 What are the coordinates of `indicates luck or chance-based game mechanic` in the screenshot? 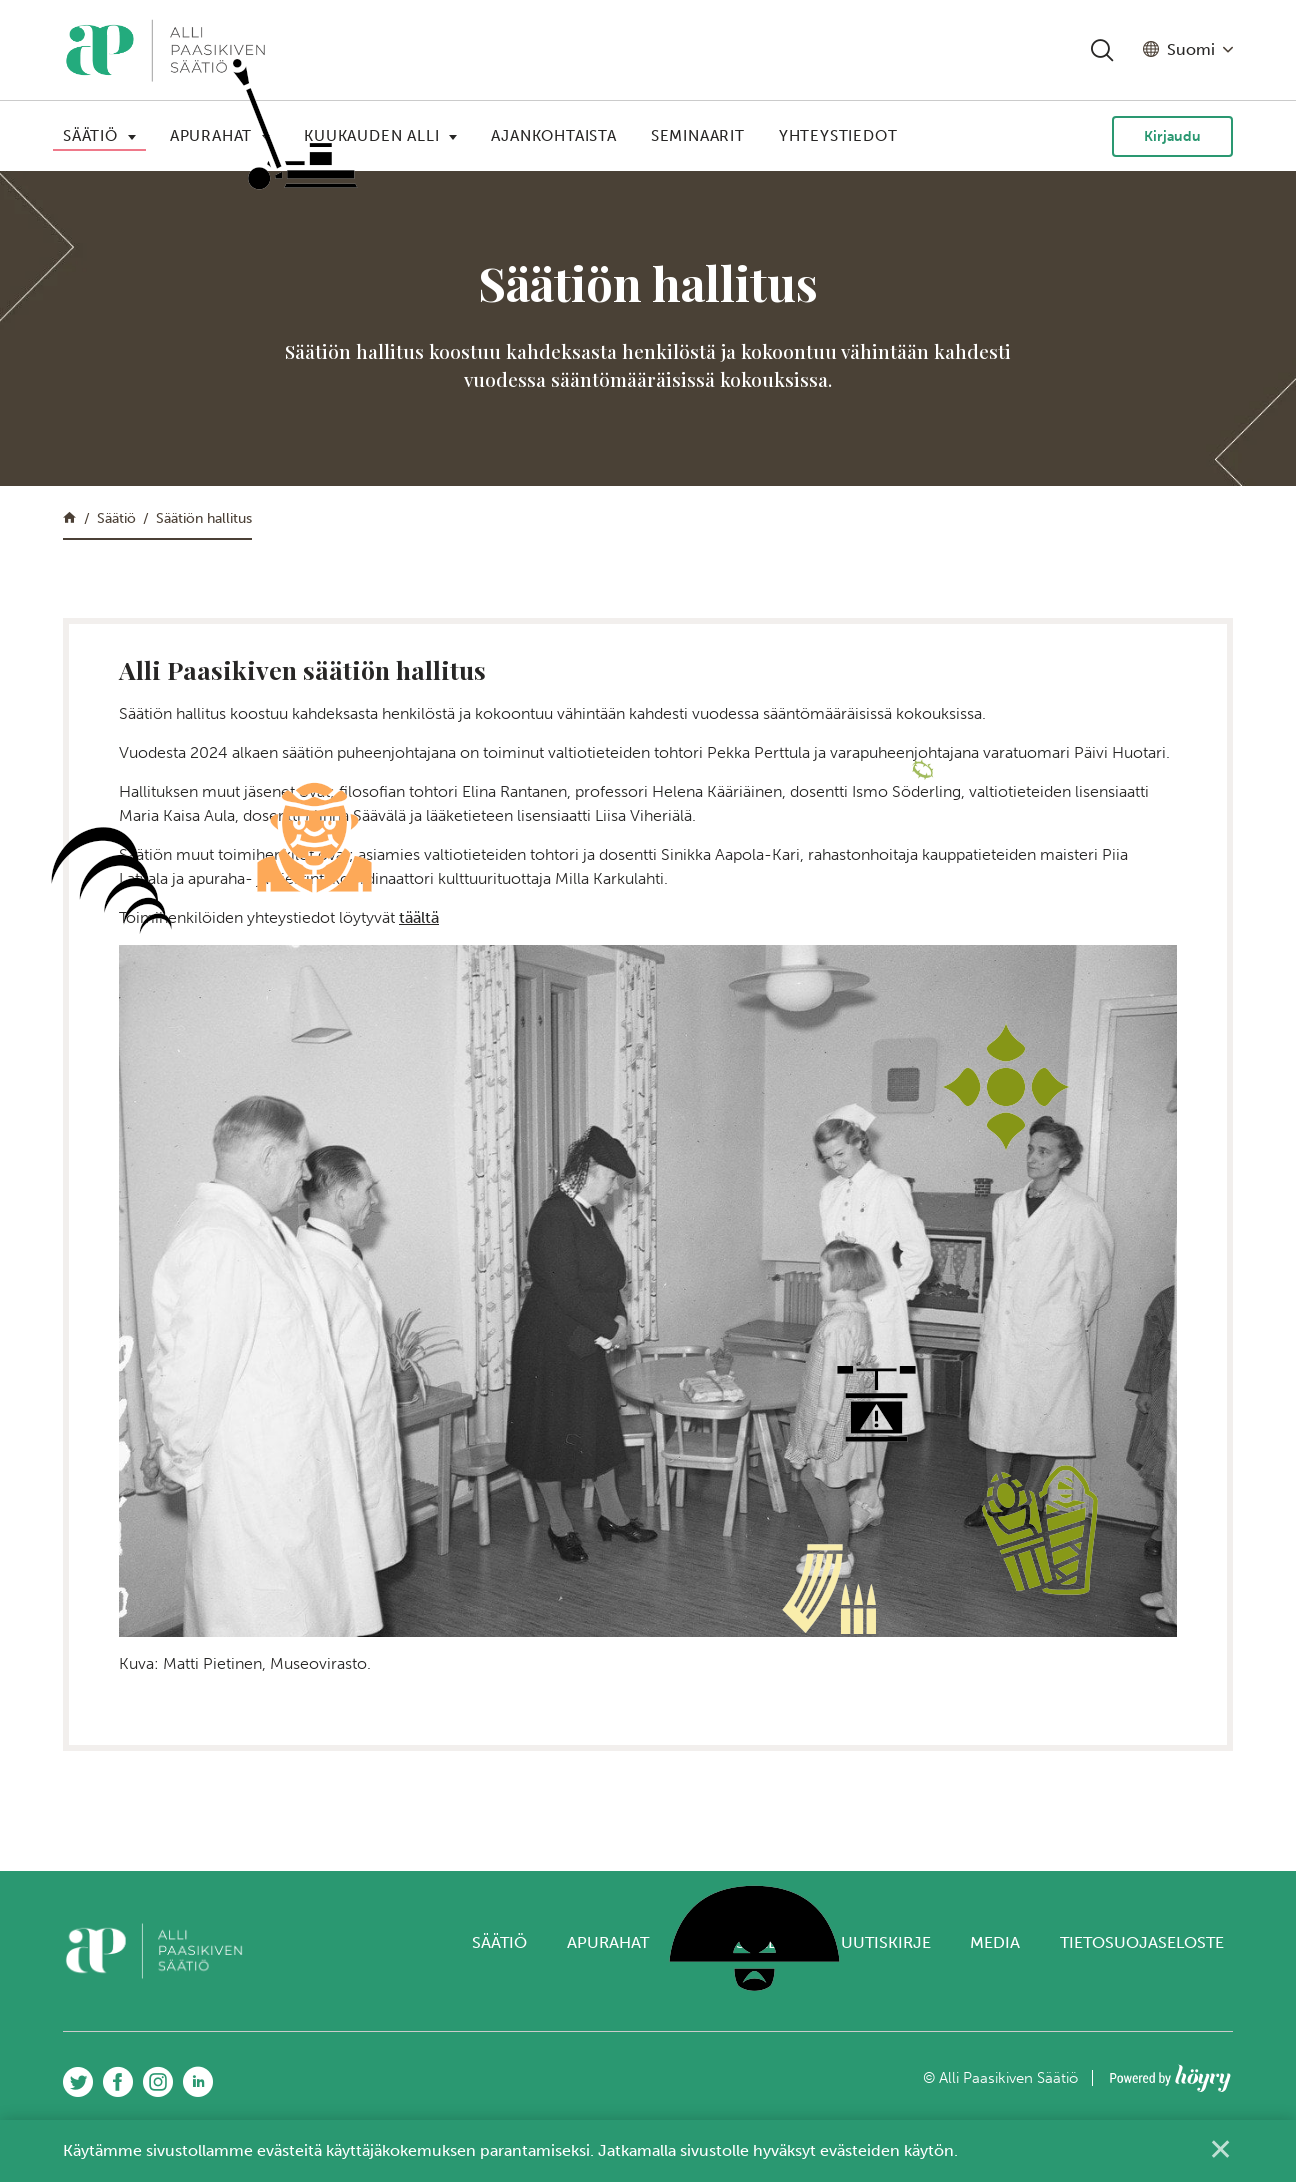 It's located at (1006, 1087).